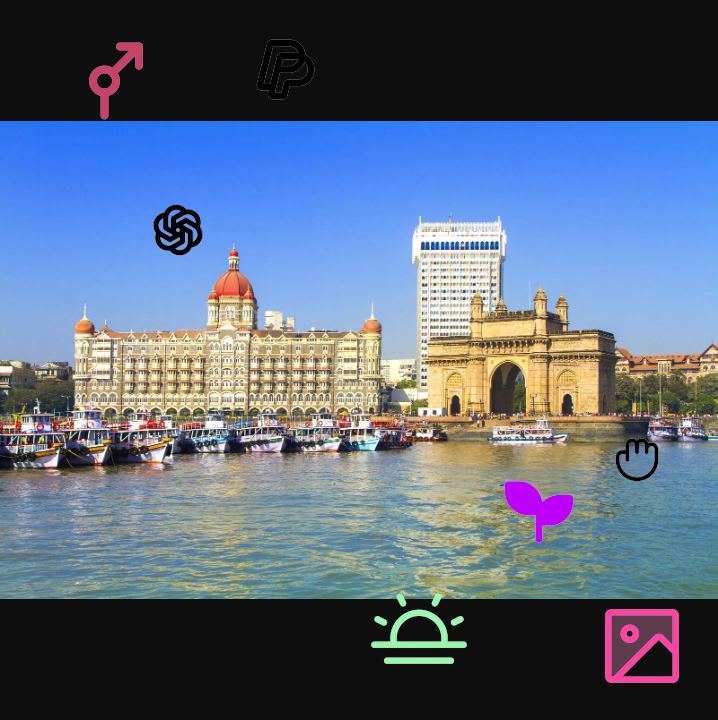 This screenshot has height=720, width=718. I want to click on view image or photo, so click(642, 646).